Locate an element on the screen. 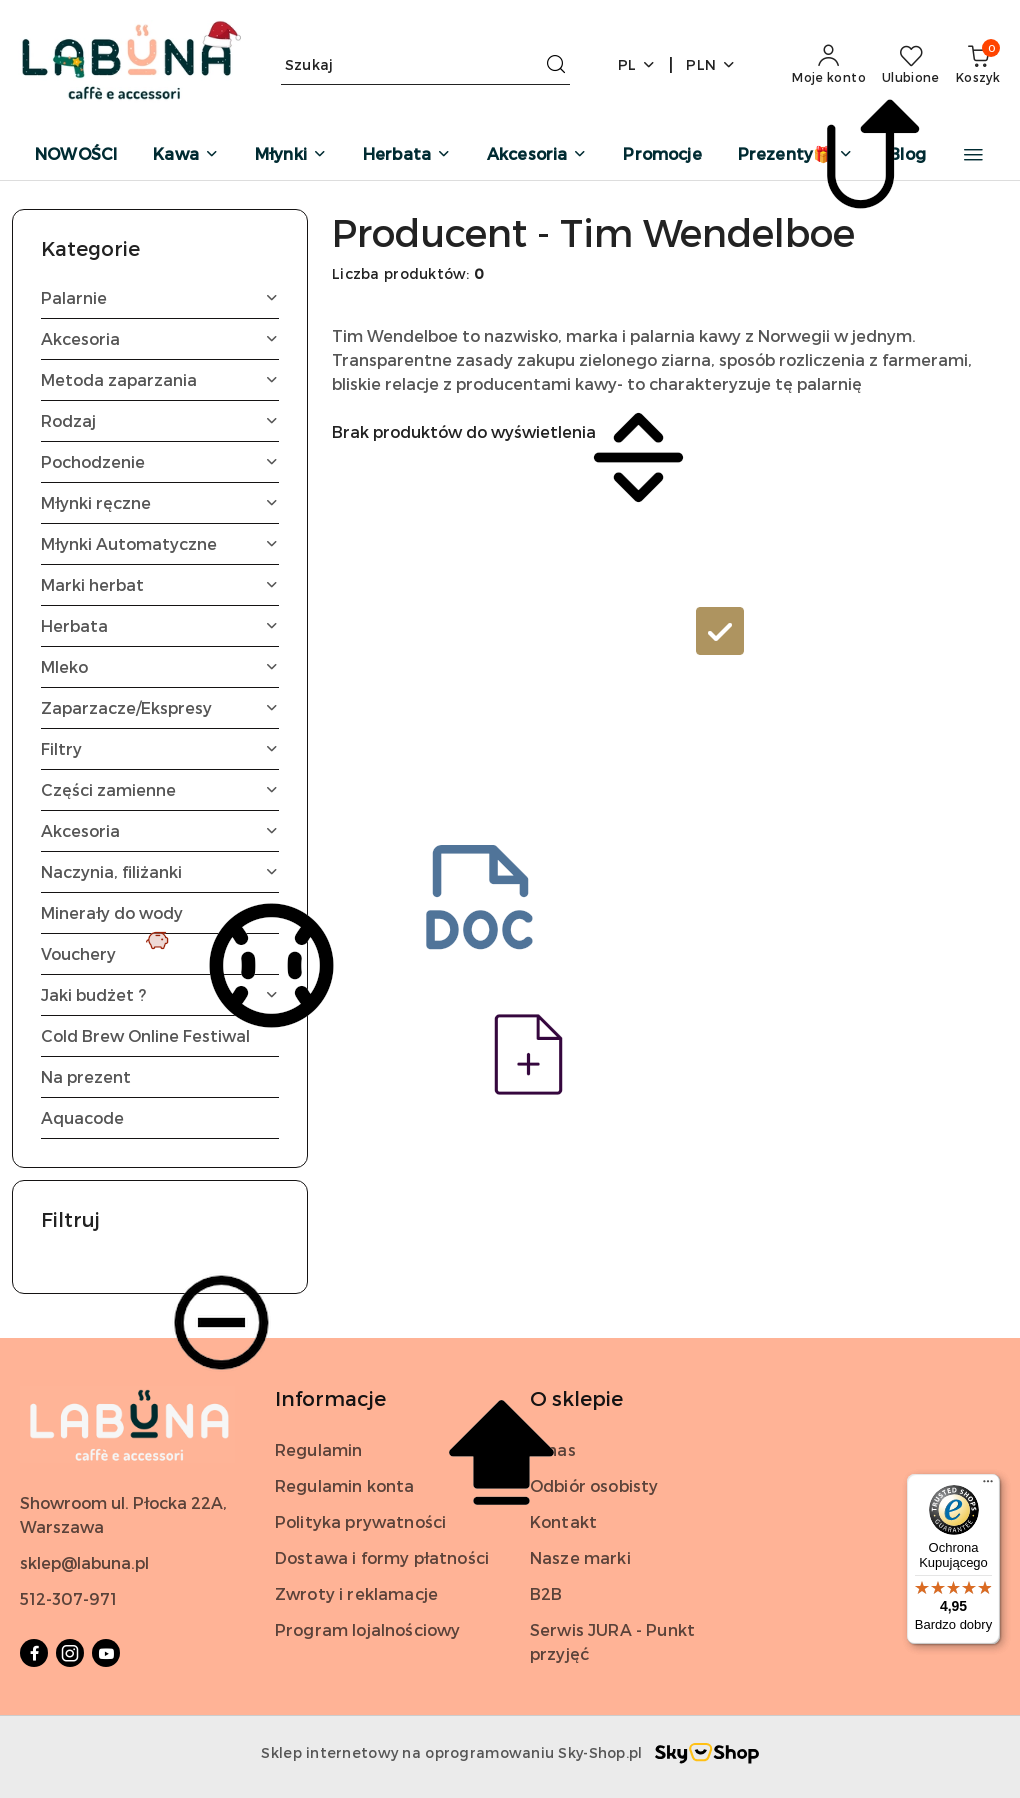 This screenshot has height=1798, width=1020. access savings or budget features is located at coordinates (157, 940).